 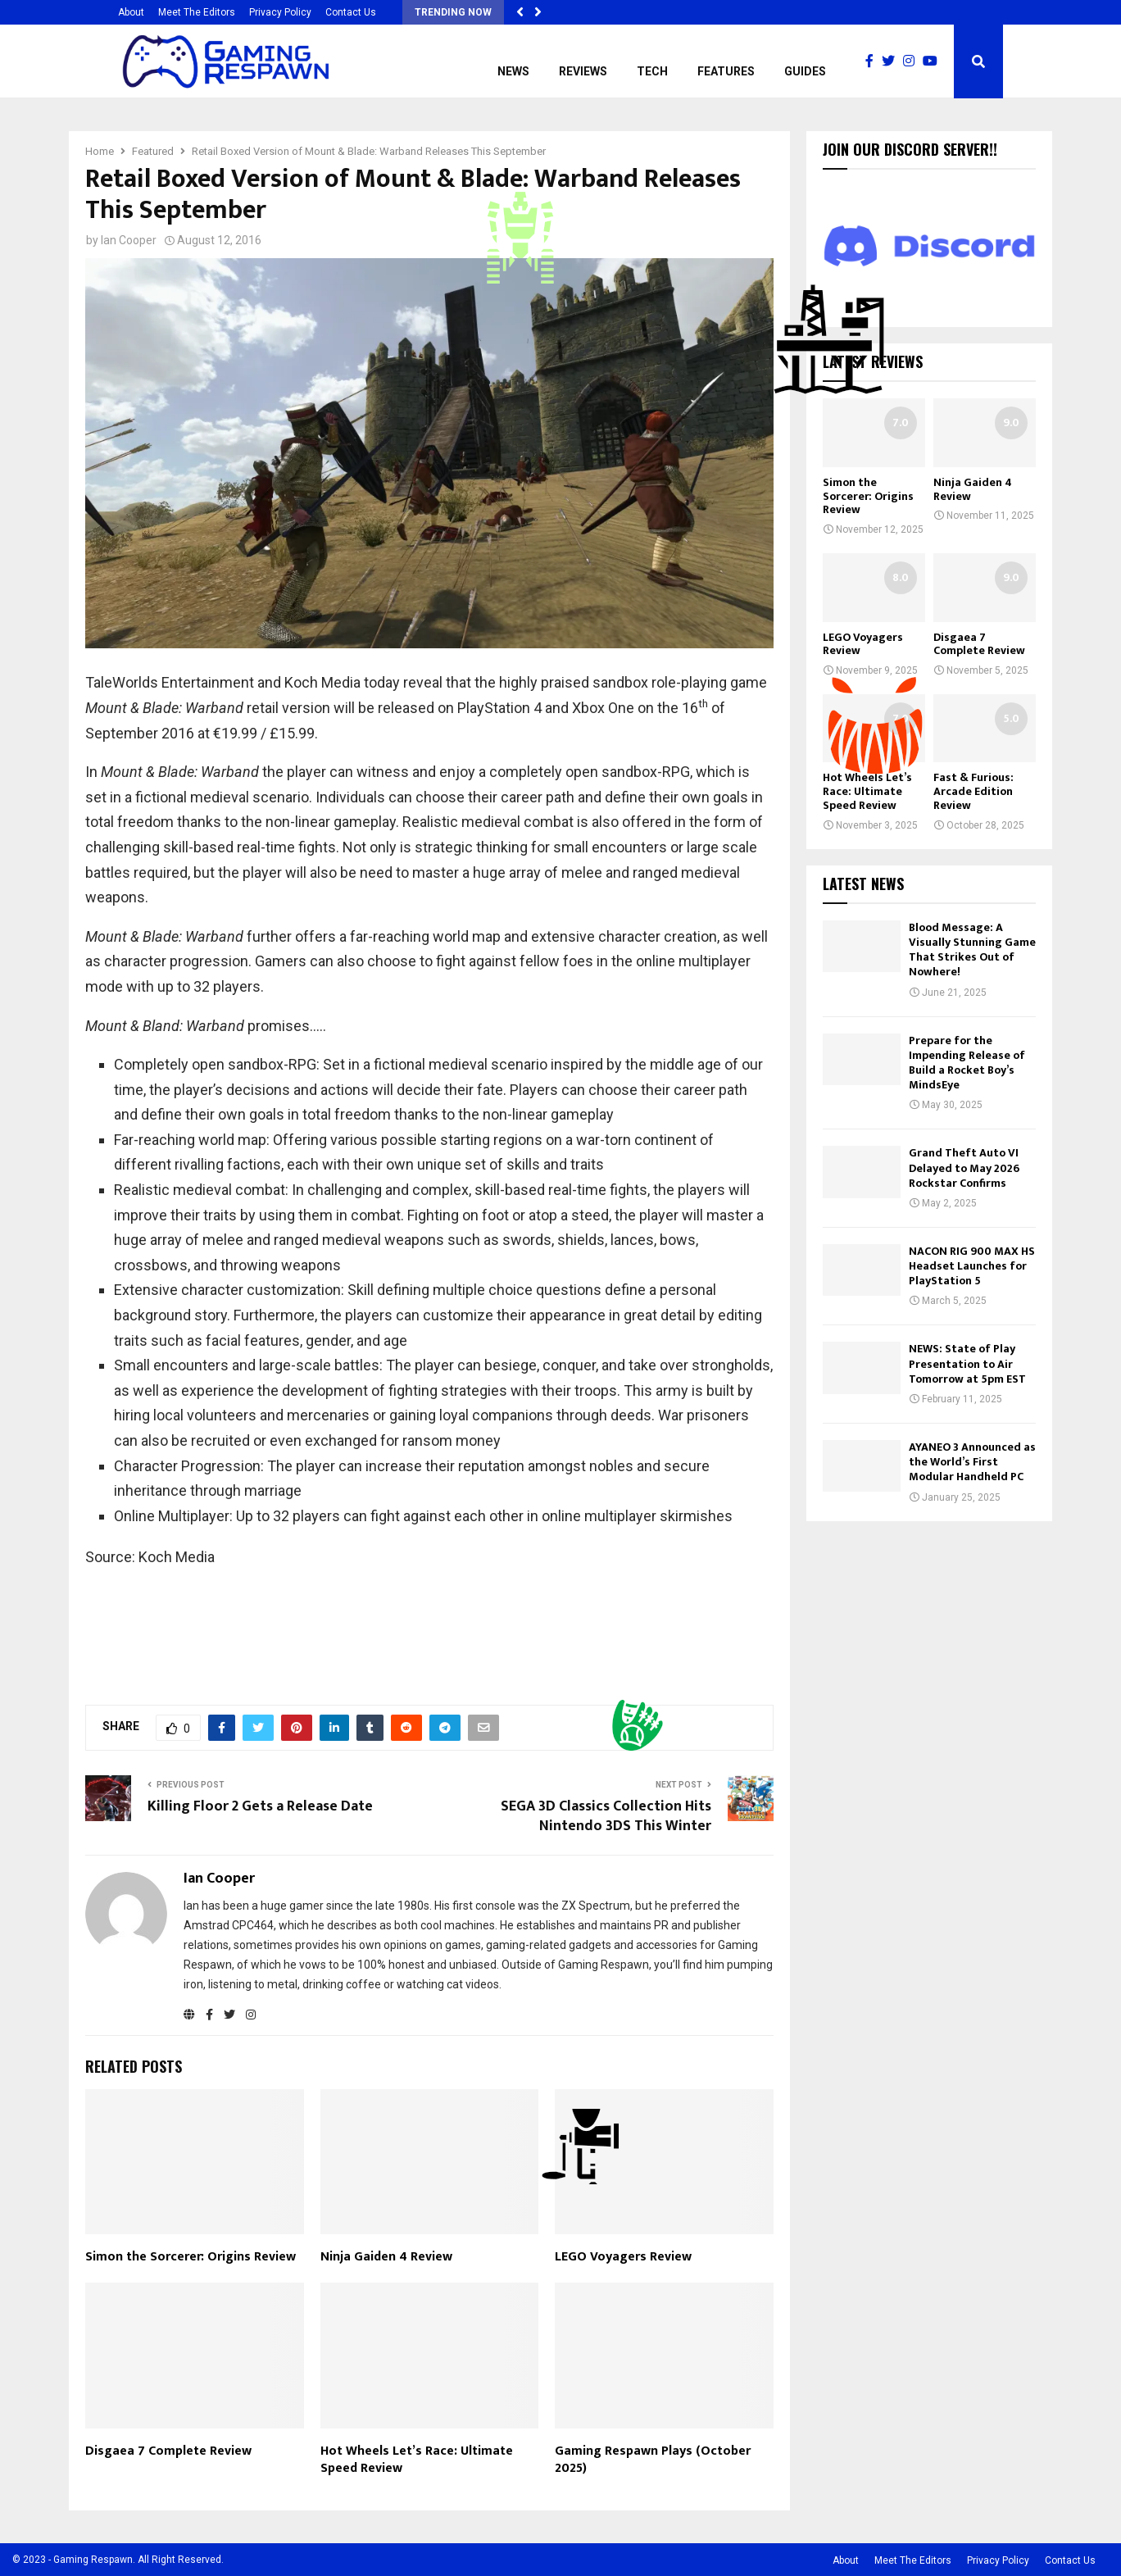 I want to click on baseball or softball category, so click(x=638, y=1725).